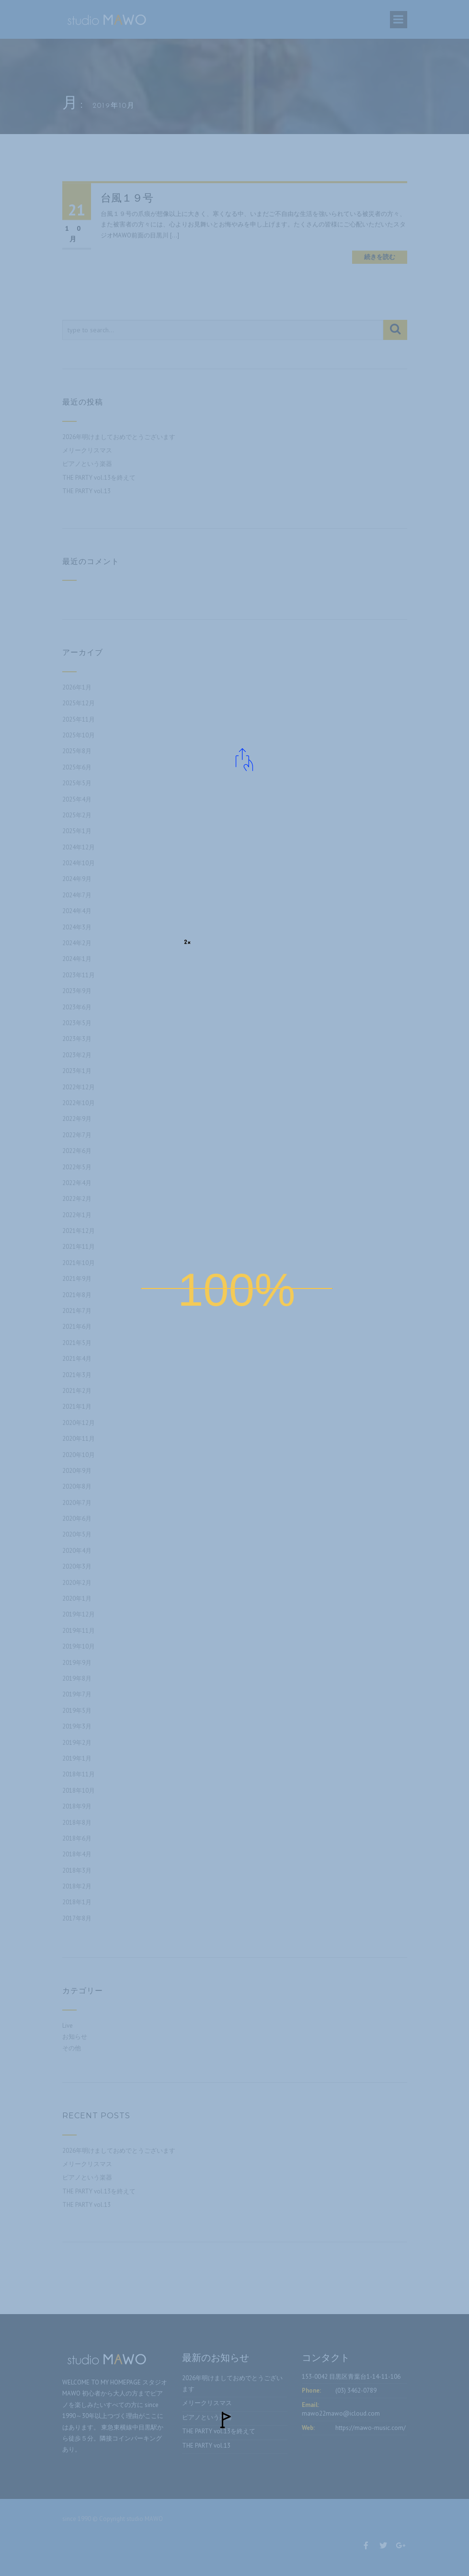  I want to click on deposit or add funds to your account, so click(243, 759).